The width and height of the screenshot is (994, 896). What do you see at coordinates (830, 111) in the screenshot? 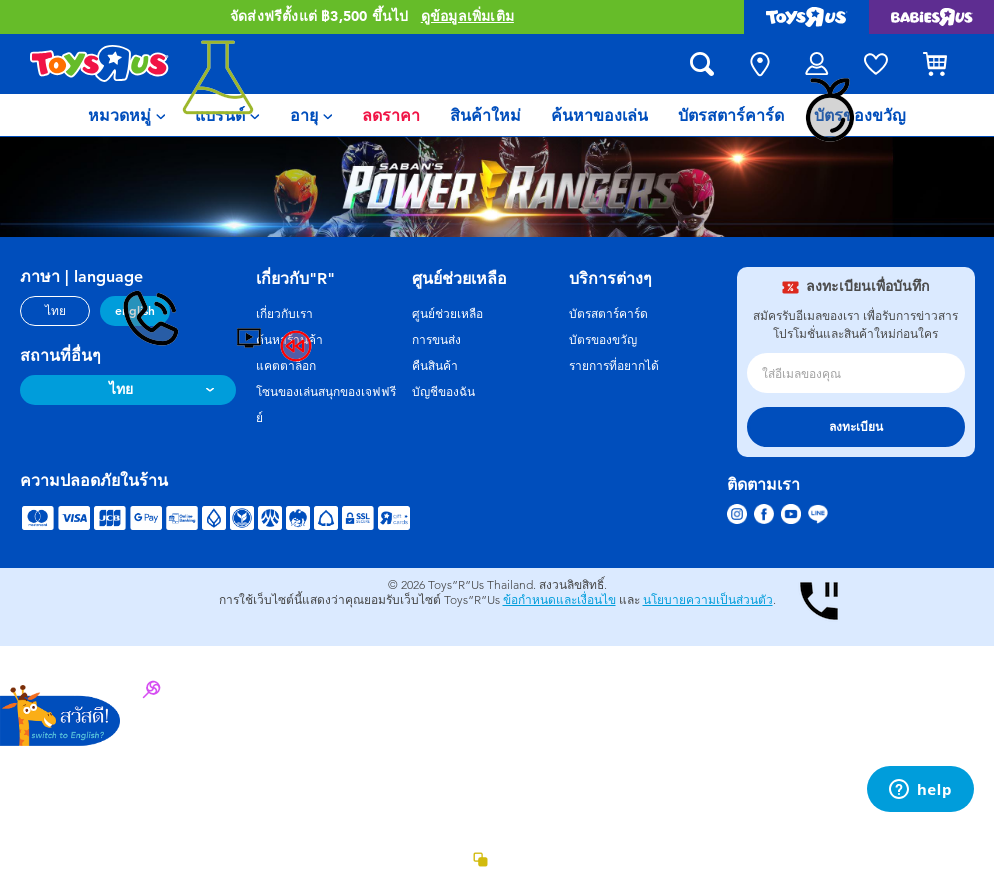
I see `indicates fruit or produce category` at bounding box center [830, 111].